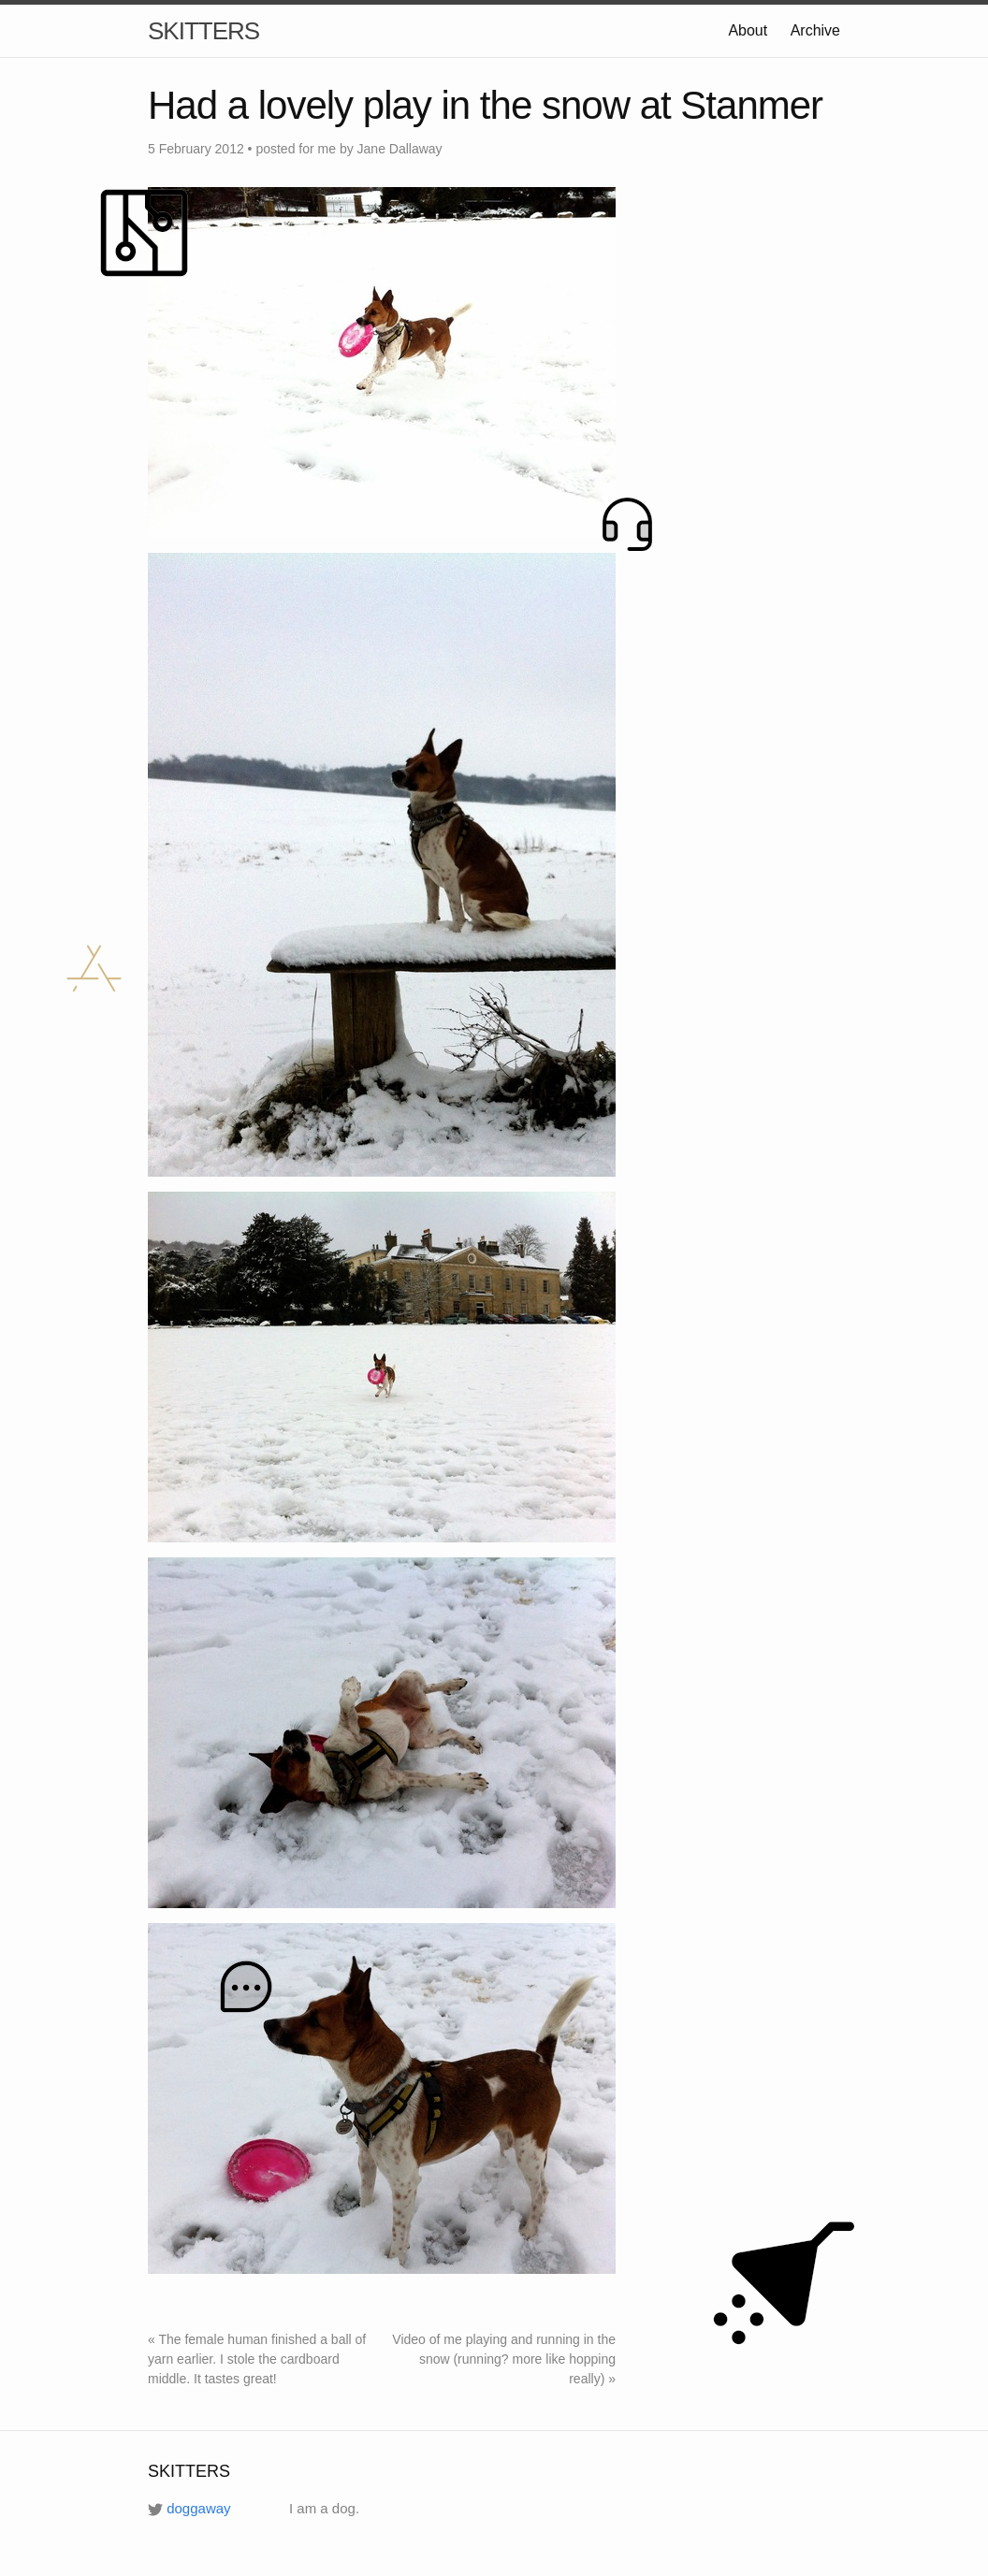 This screenshot has height=2576, width=988. I want to click on open chat or messaging, so click(245, 1988).